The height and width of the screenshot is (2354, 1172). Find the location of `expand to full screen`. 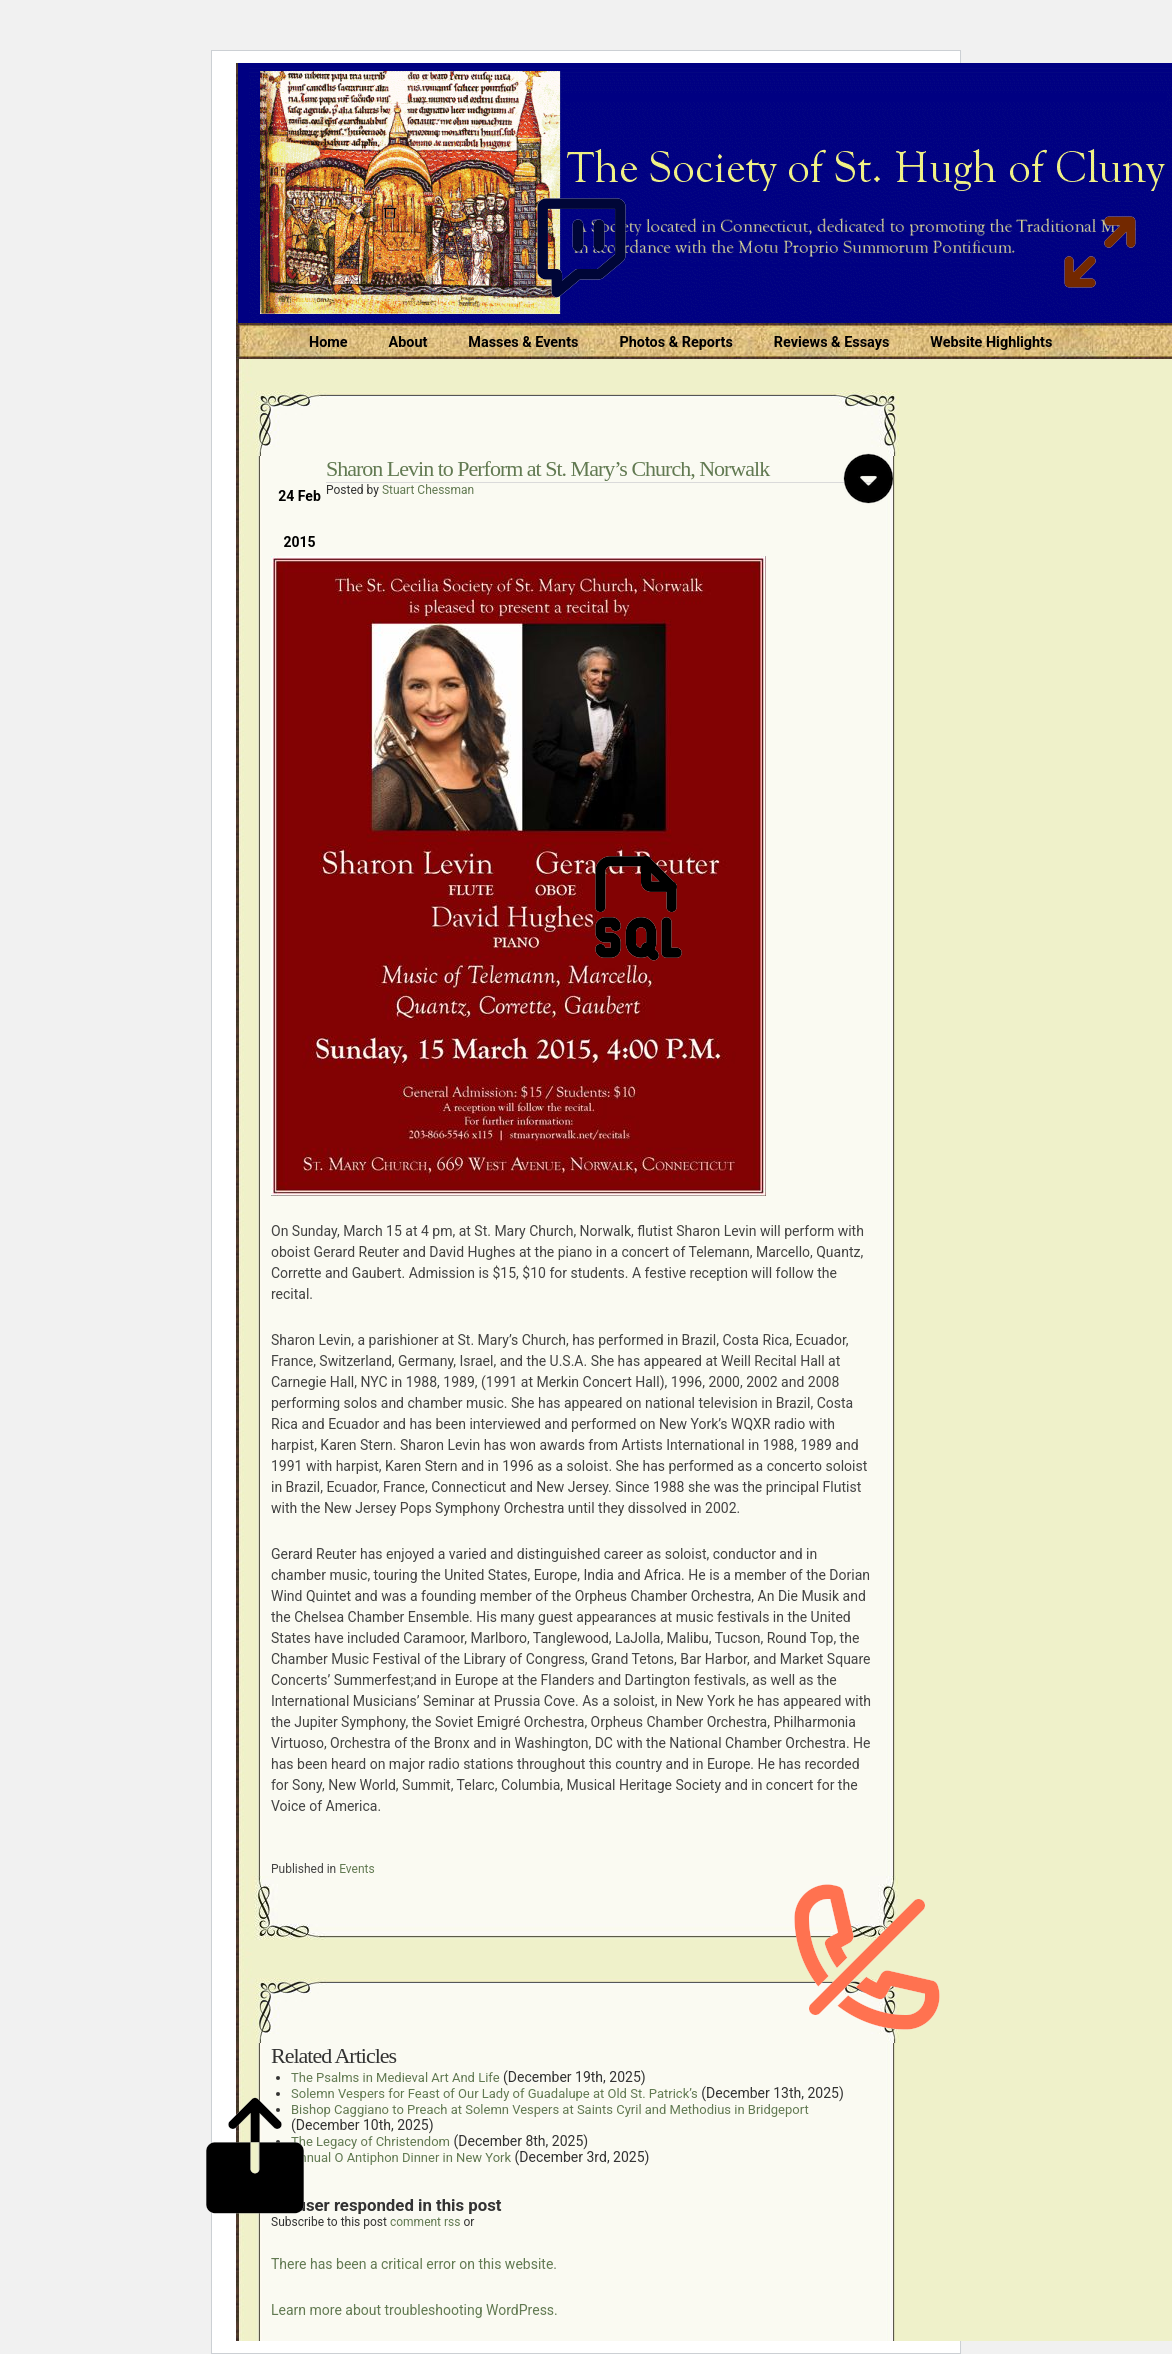

expand to full screen is located at coordinates (1100, 252).